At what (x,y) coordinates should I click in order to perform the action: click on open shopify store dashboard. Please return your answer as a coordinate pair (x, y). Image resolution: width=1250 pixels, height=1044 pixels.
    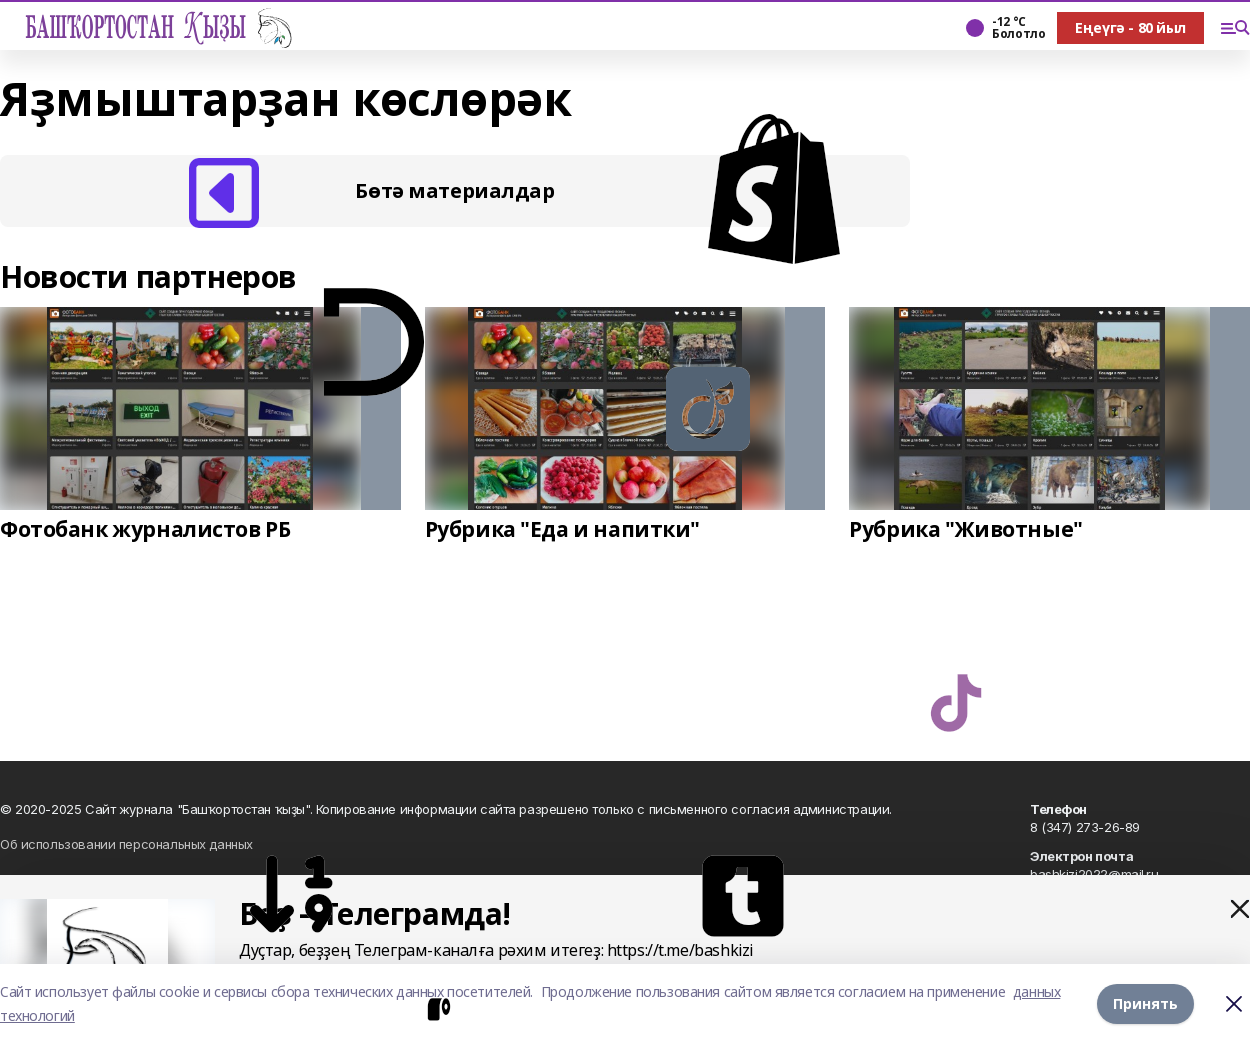
    Looking at the image, I should click on (774, 189).